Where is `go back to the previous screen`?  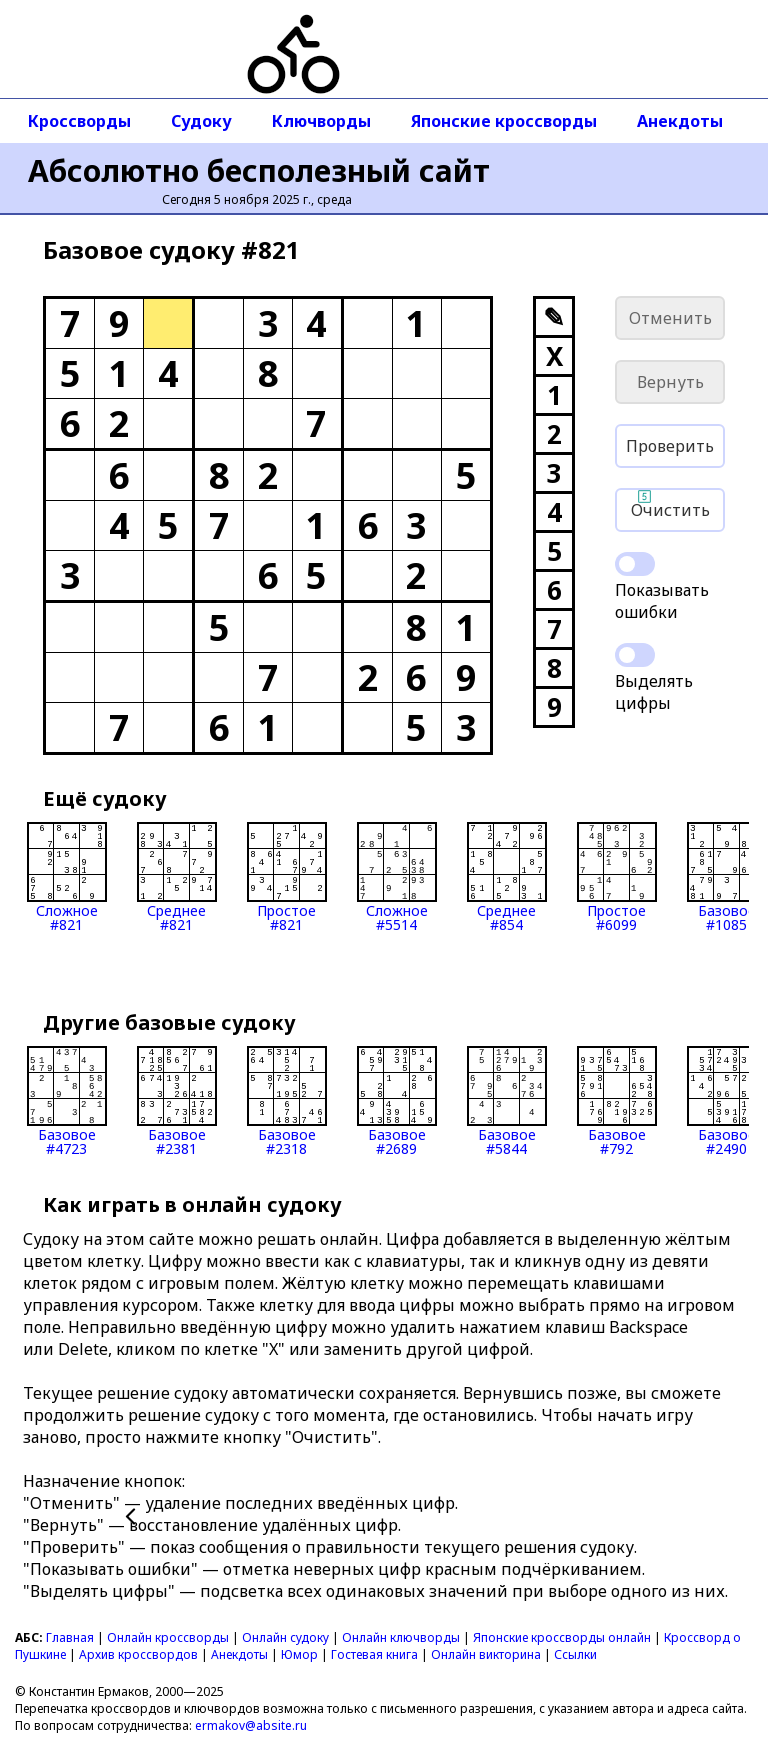 go back to the previous screen is located at coordinates (130, 1516).